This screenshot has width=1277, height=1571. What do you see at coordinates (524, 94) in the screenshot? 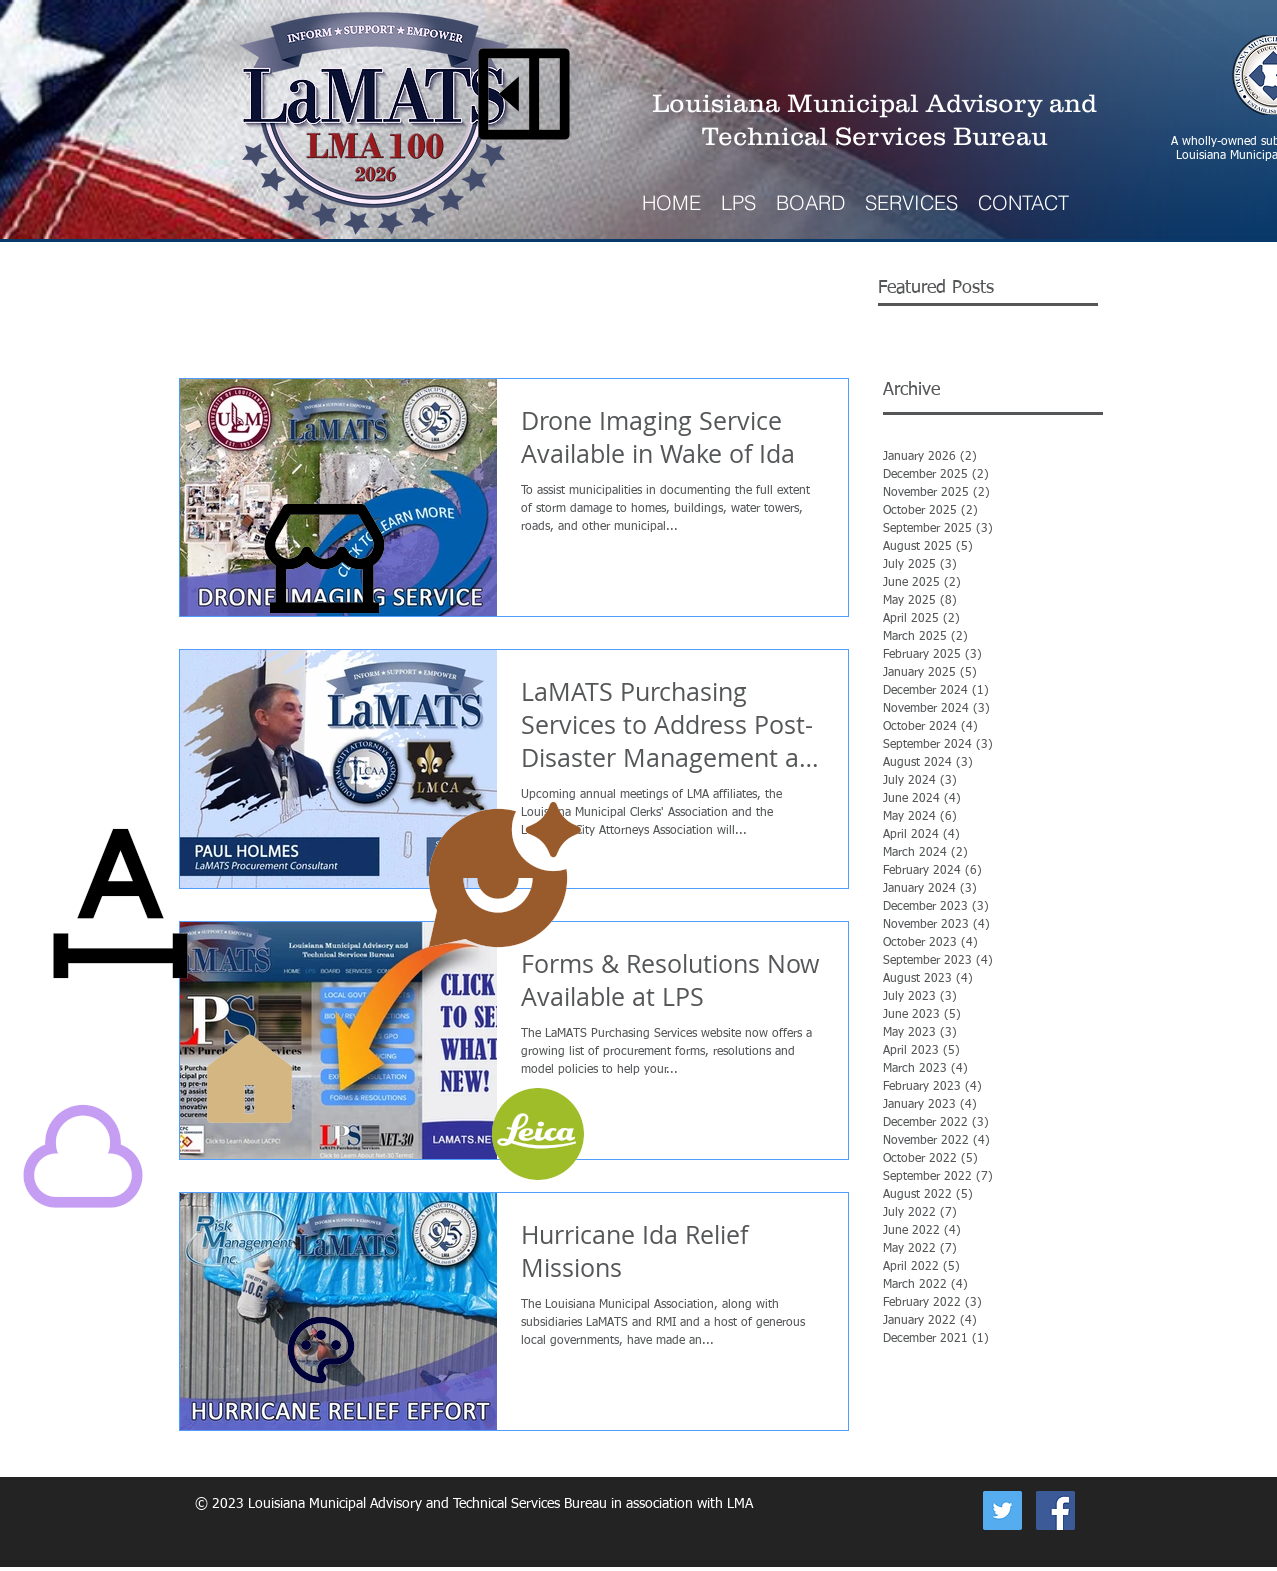
I see `collapse the sidebar panel` at bounding box center [524, 94].